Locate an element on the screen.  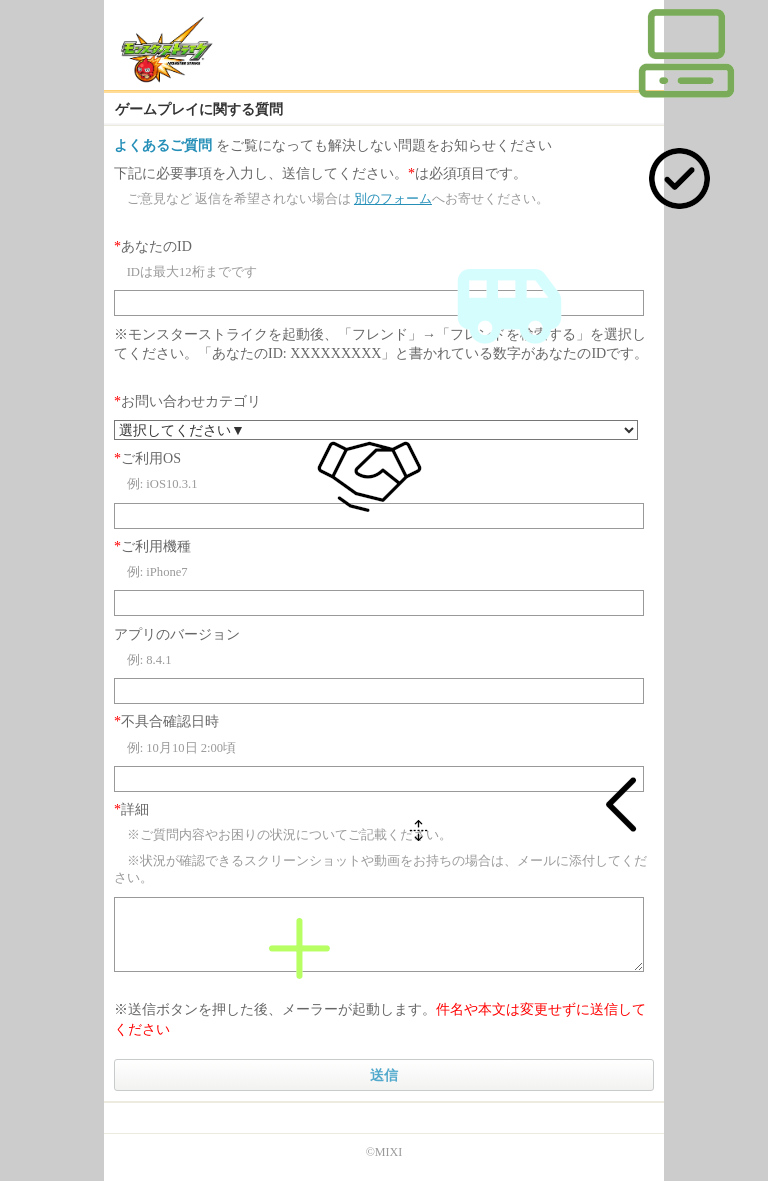
go back to the previous page is located at coordinates (622, 804).